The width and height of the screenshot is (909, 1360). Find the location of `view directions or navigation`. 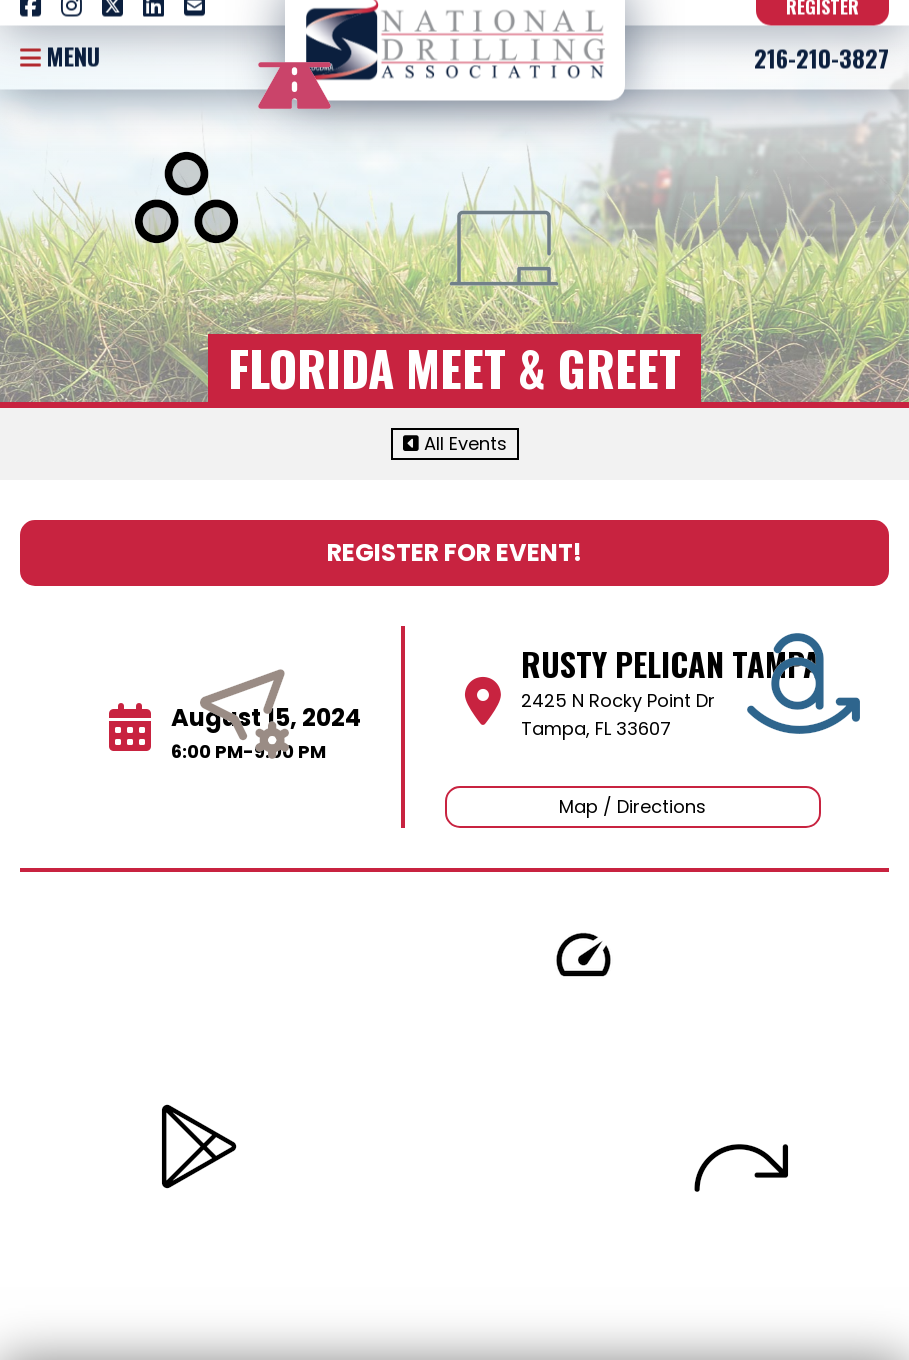

view directions or navigation is located at coordinates (294, 85).